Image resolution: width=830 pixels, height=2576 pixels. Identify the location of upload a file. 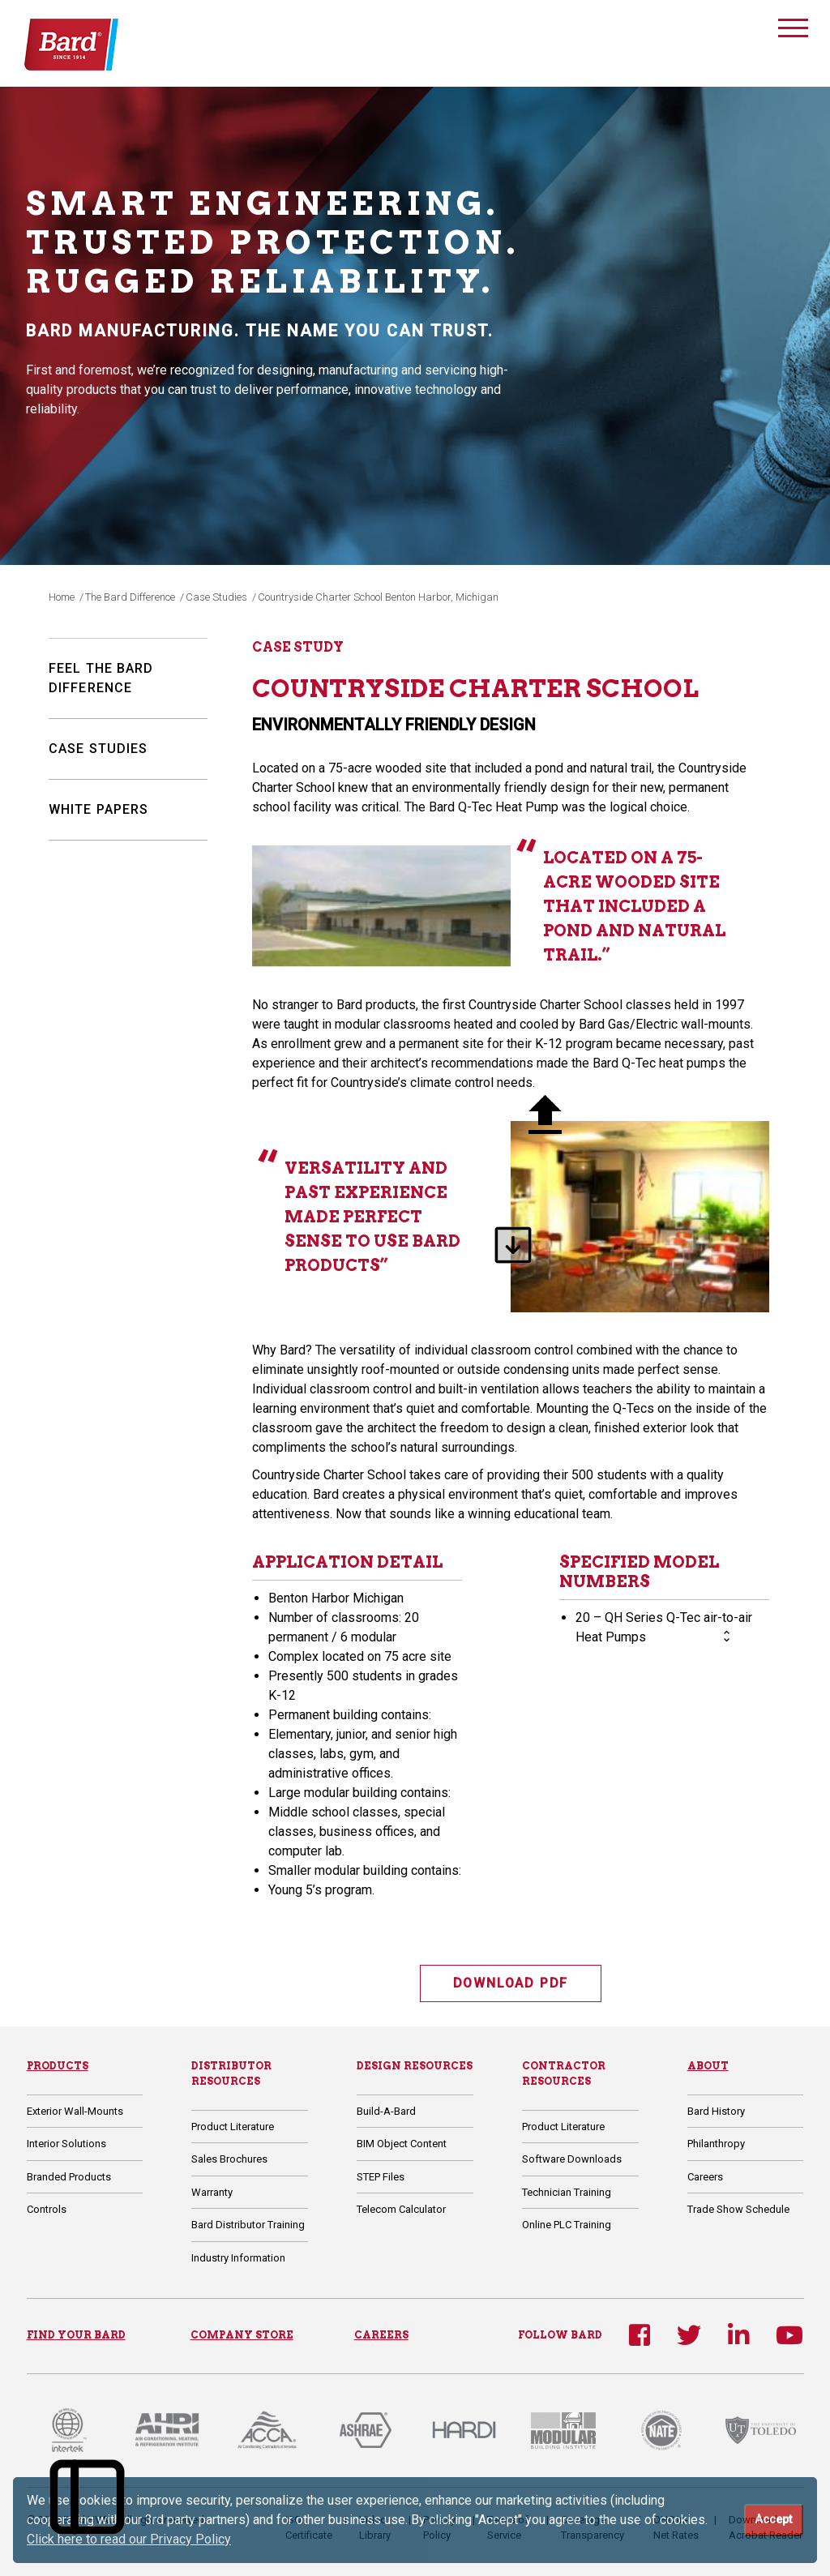
(545, 1115).